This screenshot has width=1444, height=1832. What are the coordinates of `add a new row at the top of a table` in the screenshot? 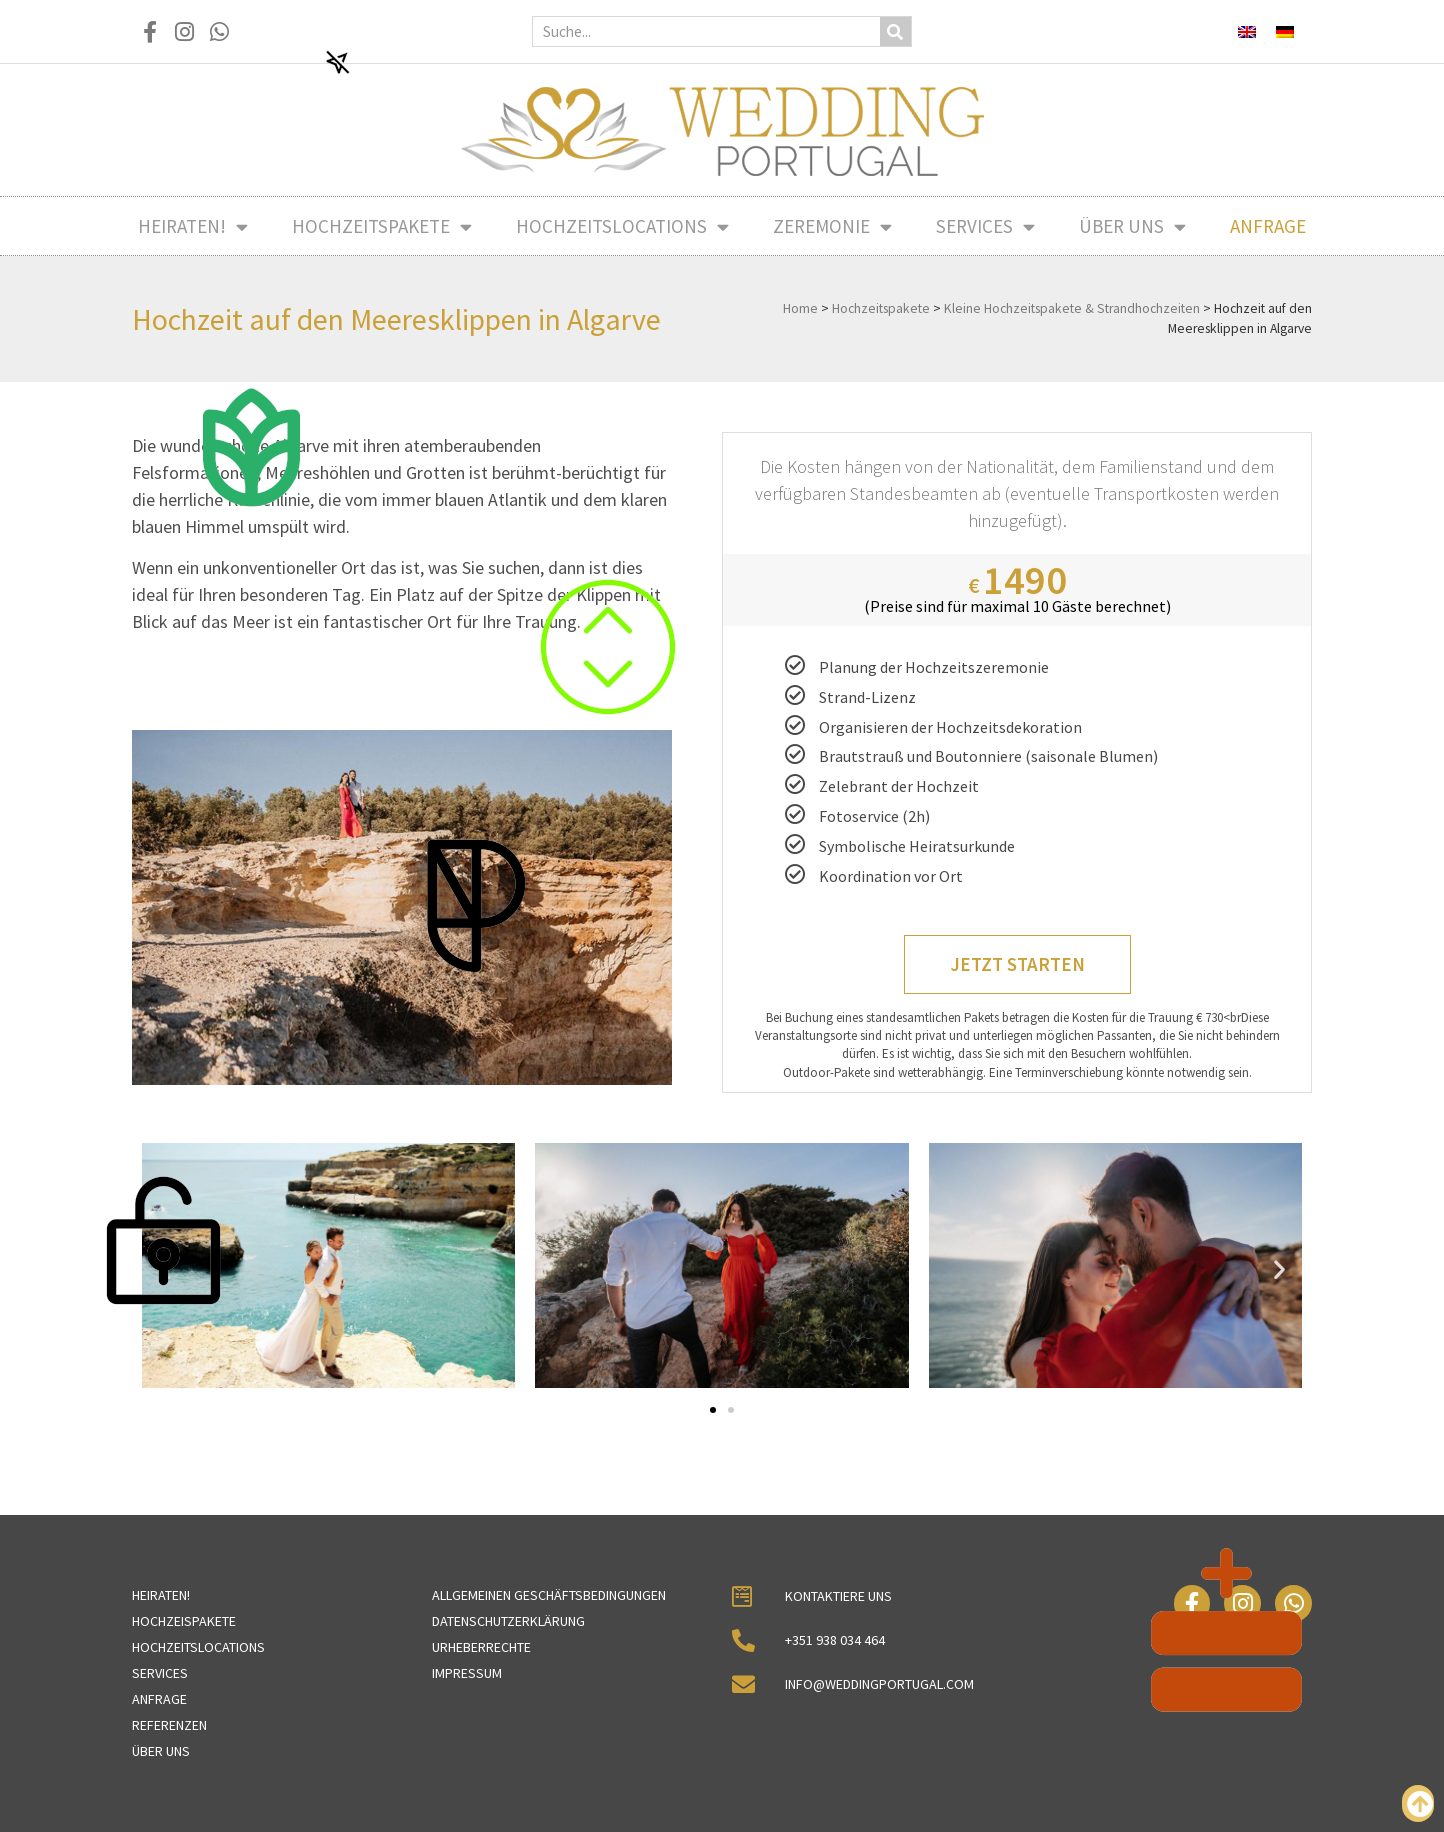 It's located at (1226, 1642).